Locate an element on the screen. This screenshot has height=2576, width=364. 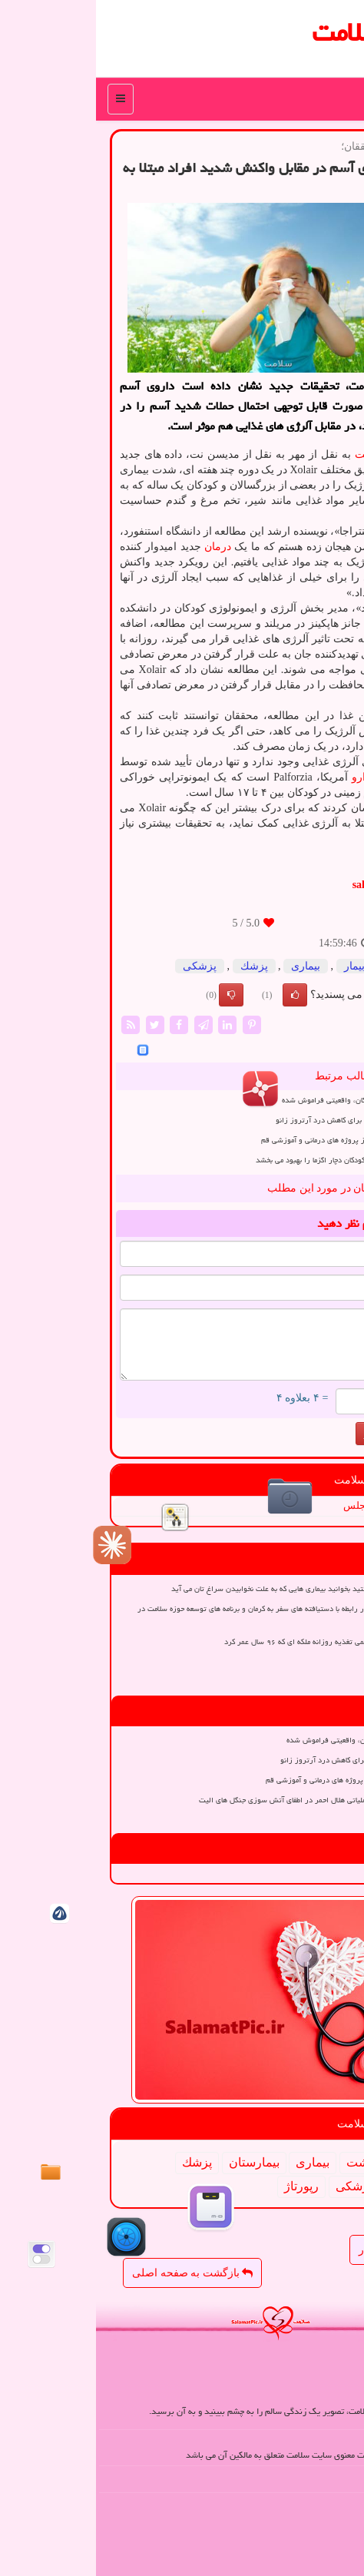
open the Claude AI assistant app is located at coordinates (112, 1545).